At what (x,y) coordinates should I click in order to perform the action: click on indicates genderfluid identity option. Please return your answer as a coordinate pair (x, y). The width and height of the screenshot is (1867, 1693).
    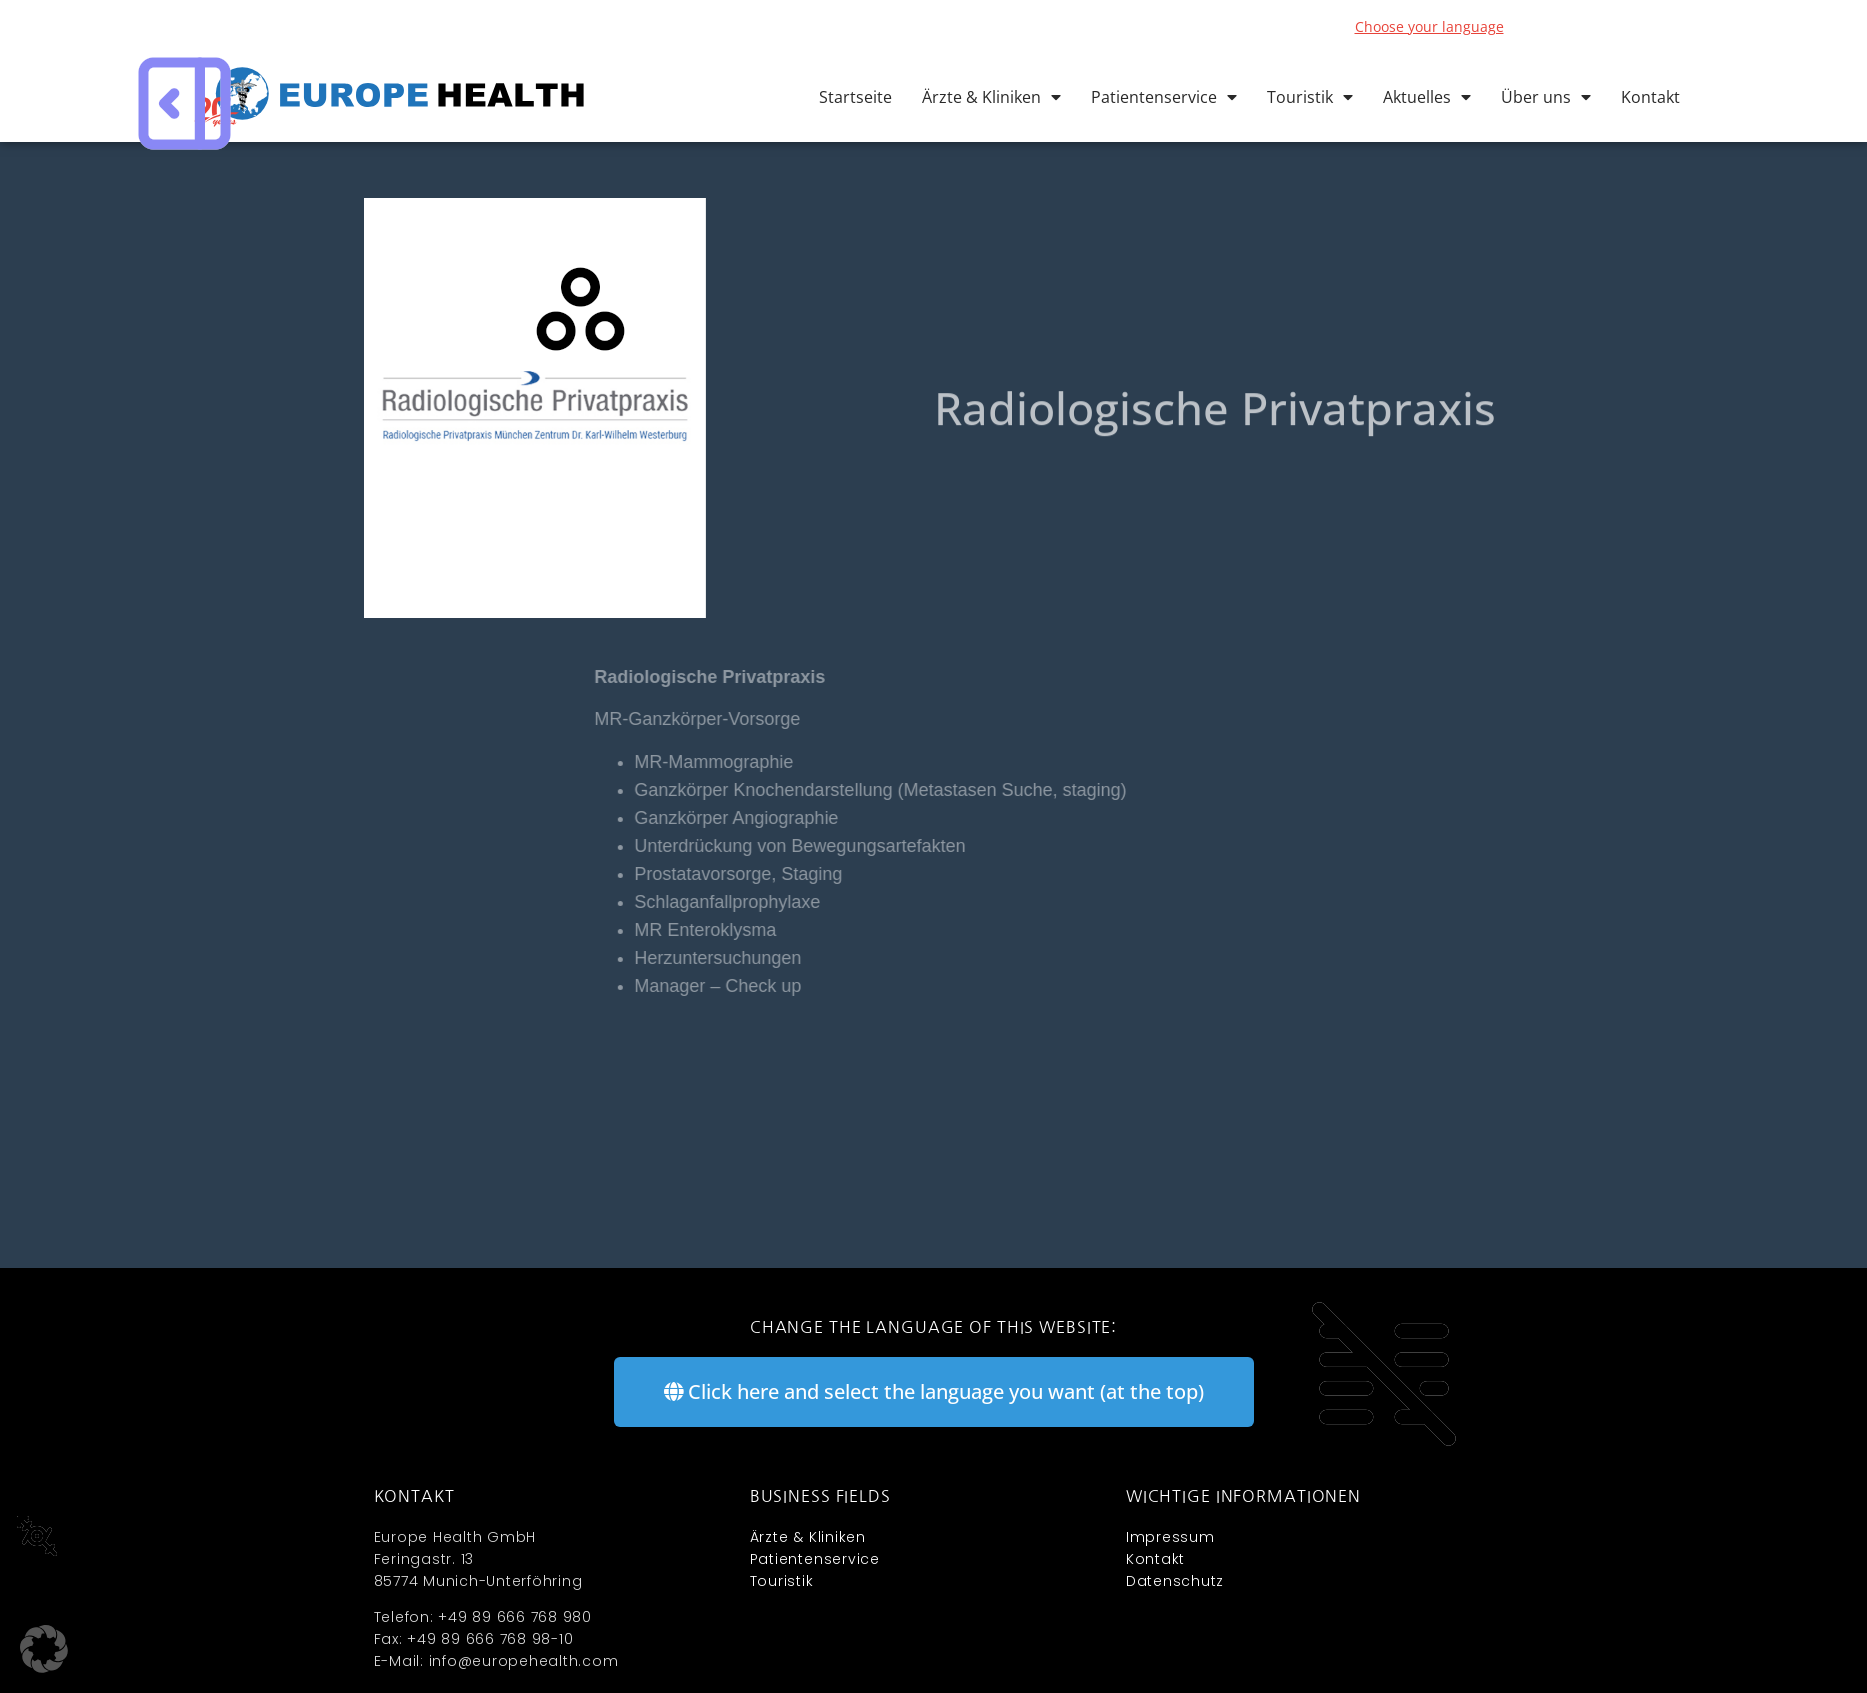
    Looking at the image, I should click on (37, 1536).